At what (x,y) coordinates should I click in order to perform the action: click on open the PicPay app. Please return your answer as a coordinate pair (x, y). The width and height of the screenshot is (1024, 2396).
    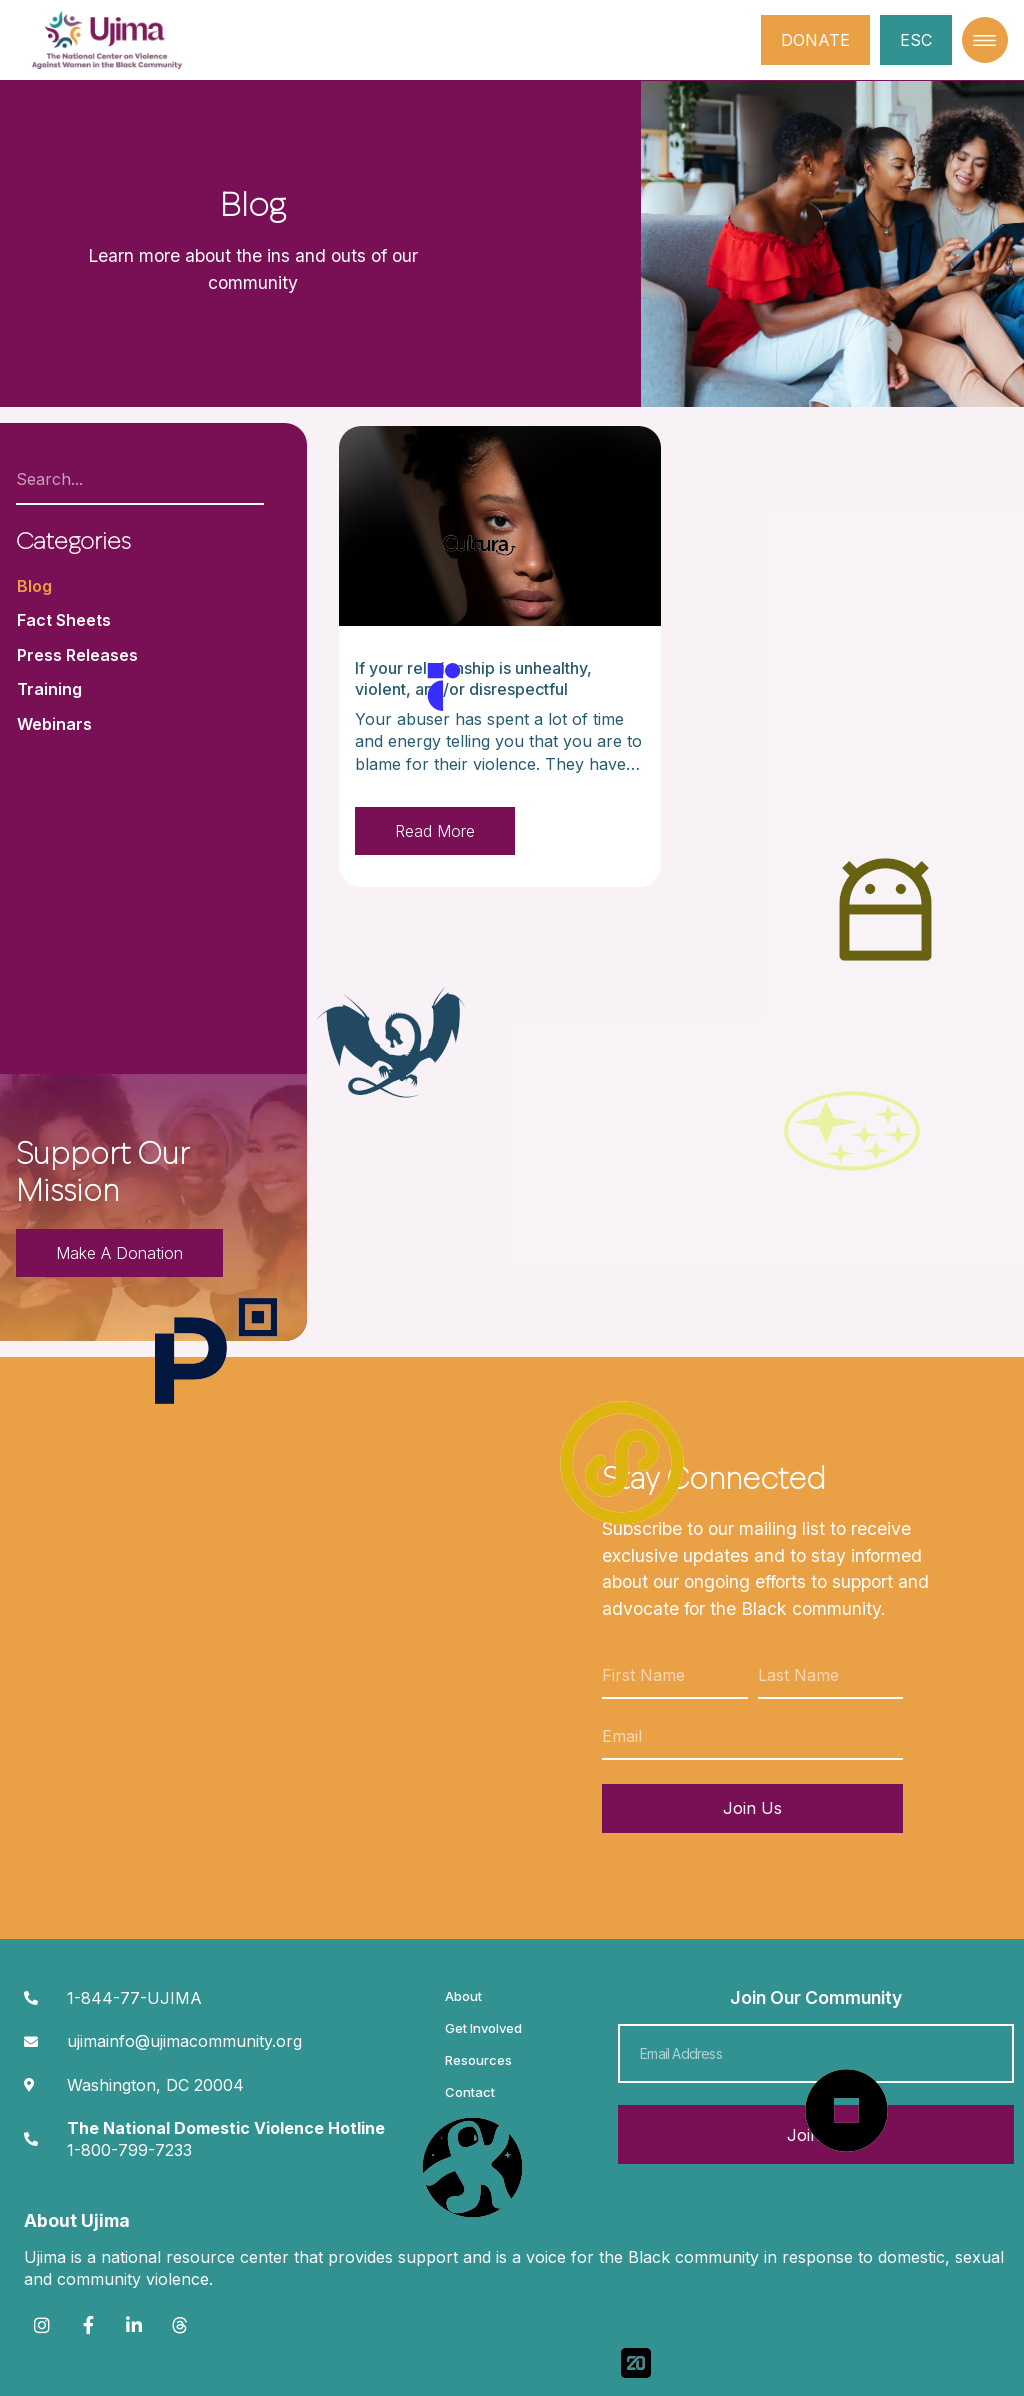
    Looking at the image, I should click on (216, 1351).